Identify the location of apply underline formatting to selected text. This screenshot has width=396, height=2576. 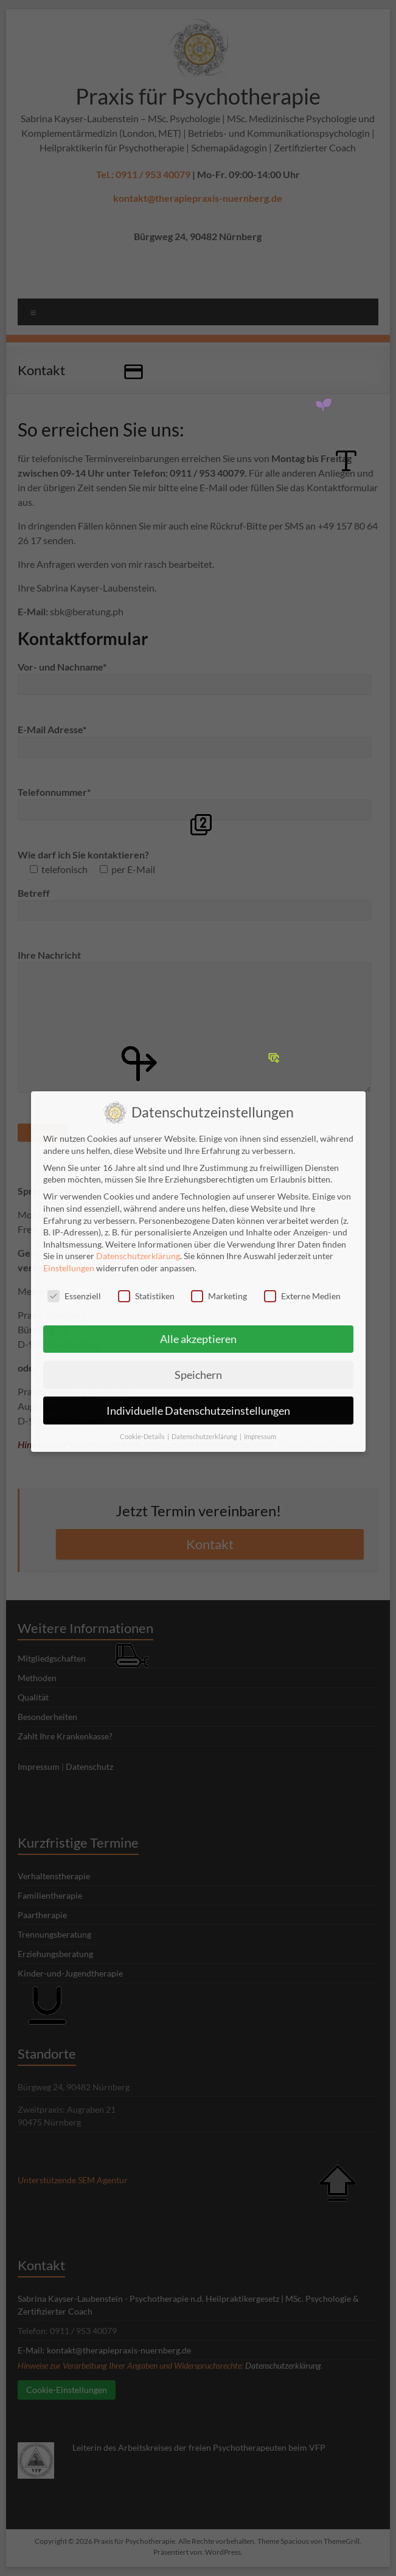
(47, 2005).